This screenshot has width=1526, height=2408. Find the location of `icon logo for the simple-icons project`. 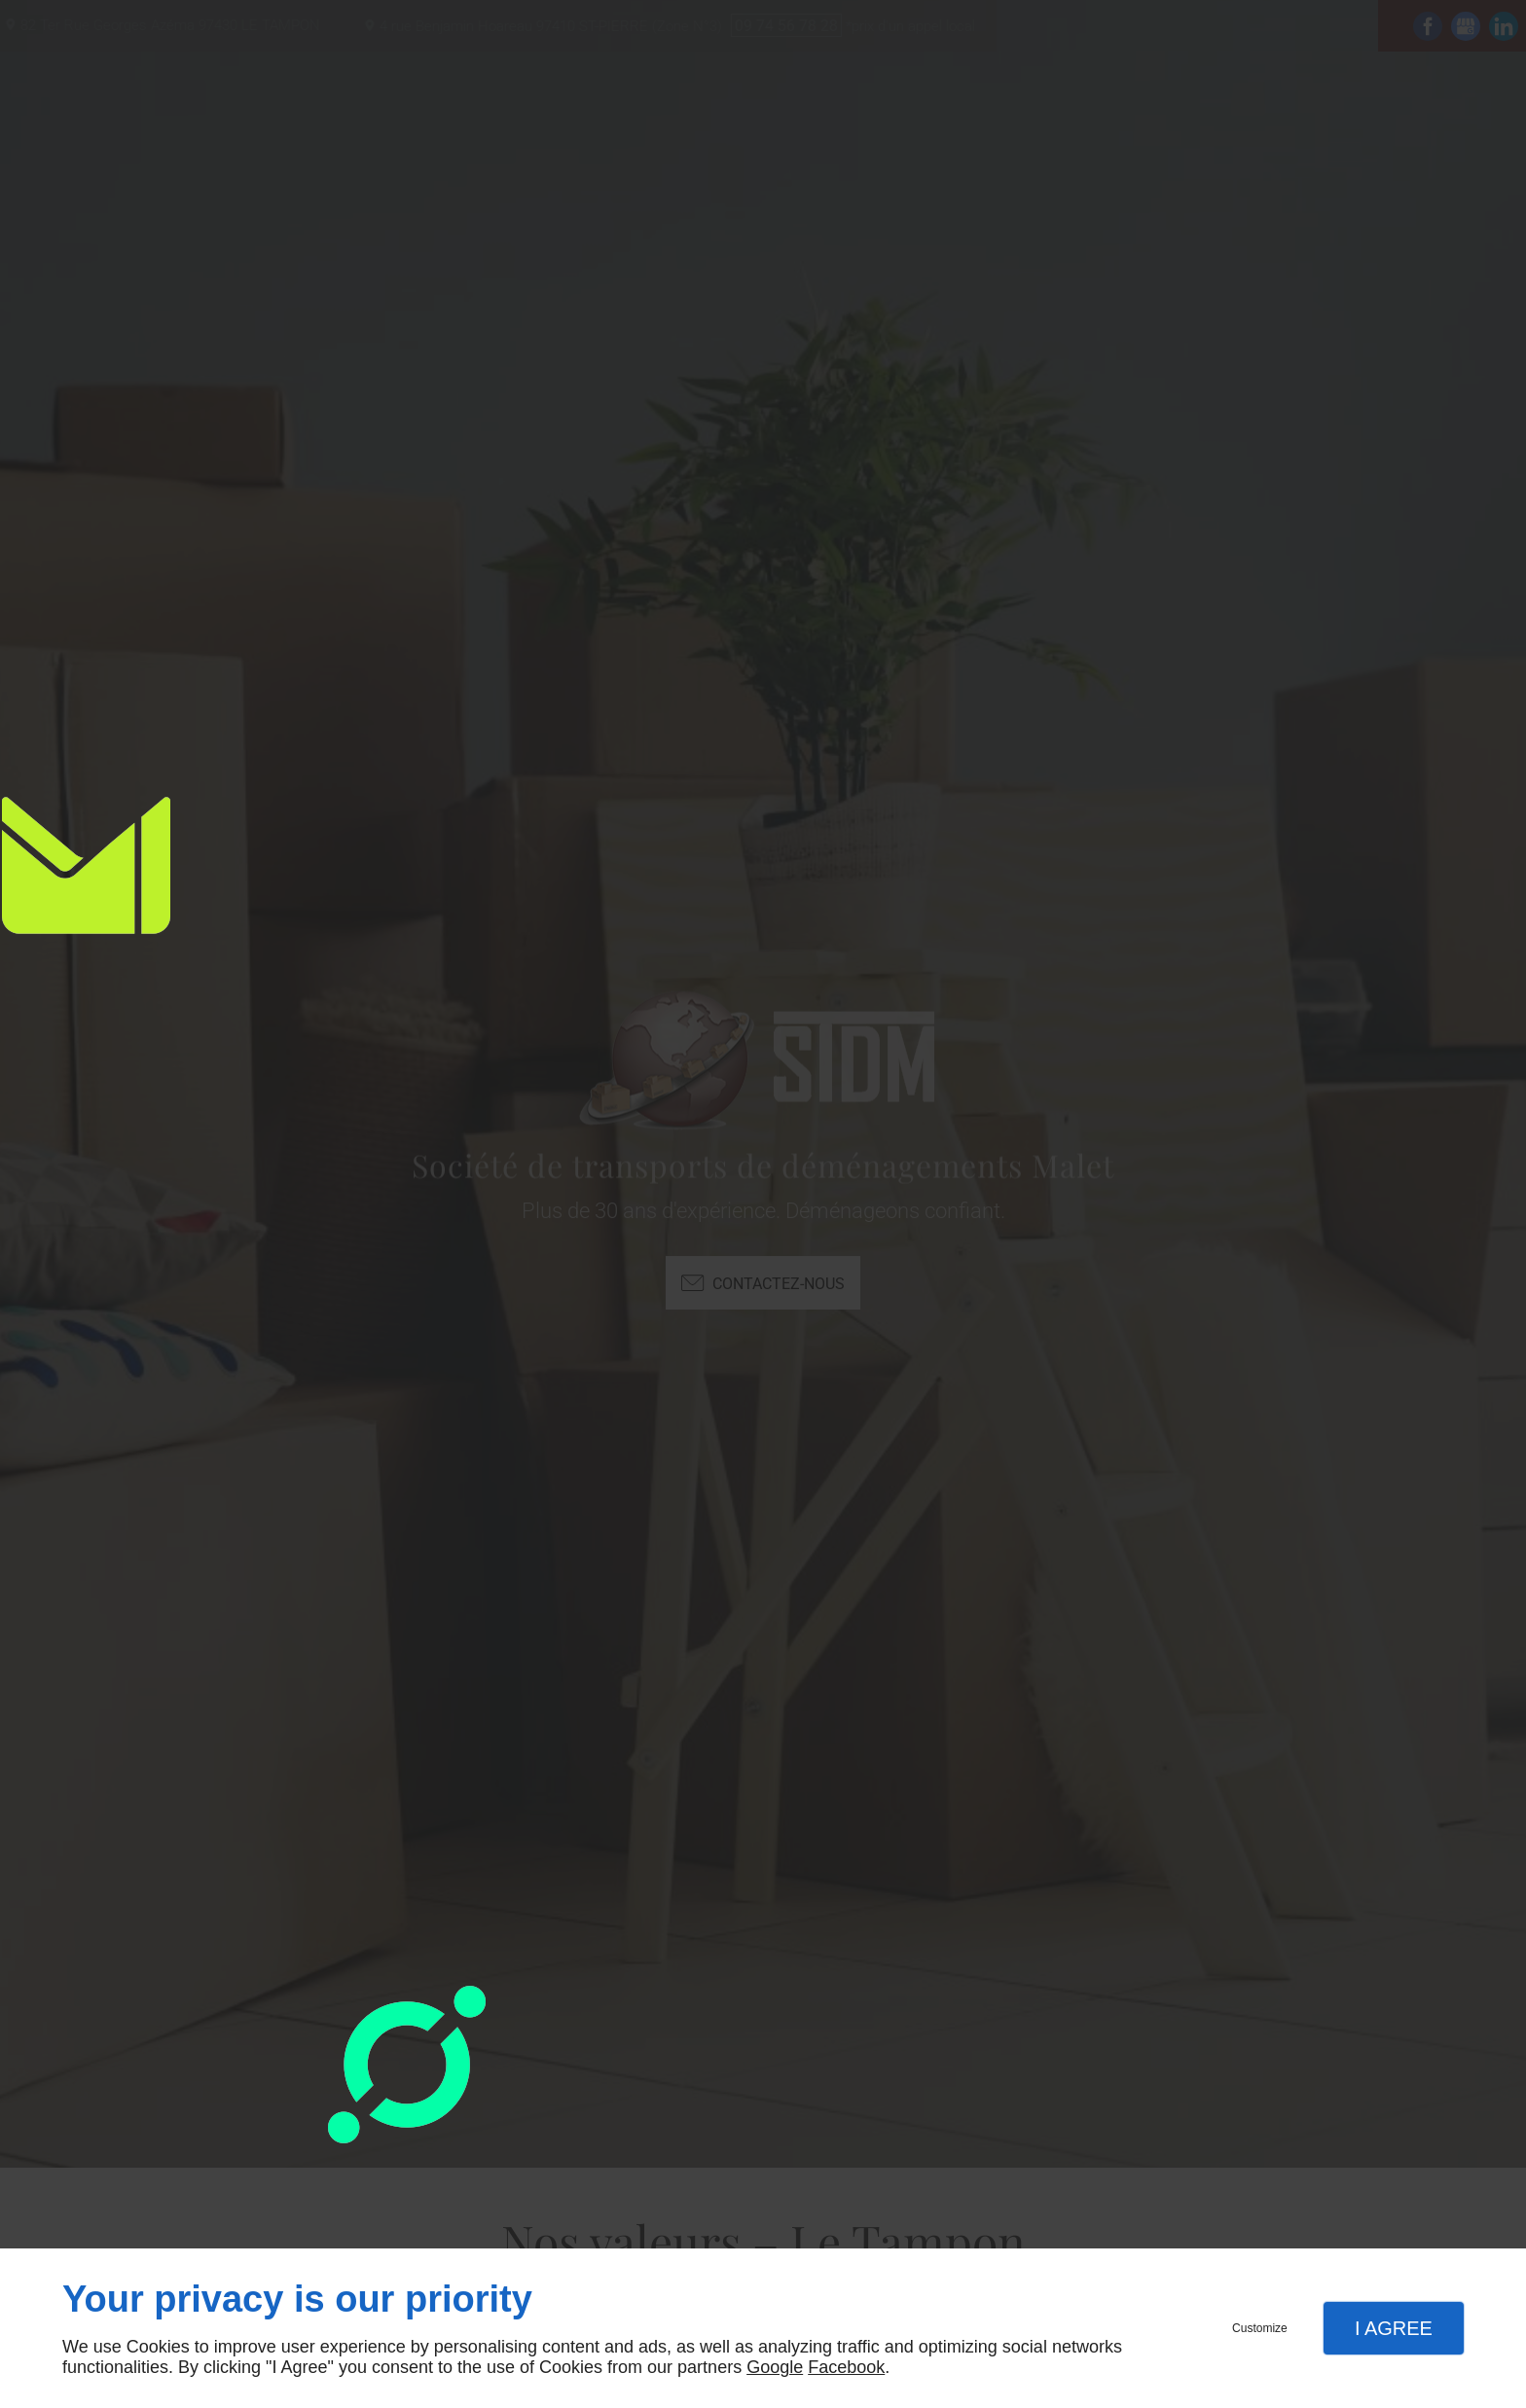

icon logo for the simple-icons project is located at coordinates (407, 2065).